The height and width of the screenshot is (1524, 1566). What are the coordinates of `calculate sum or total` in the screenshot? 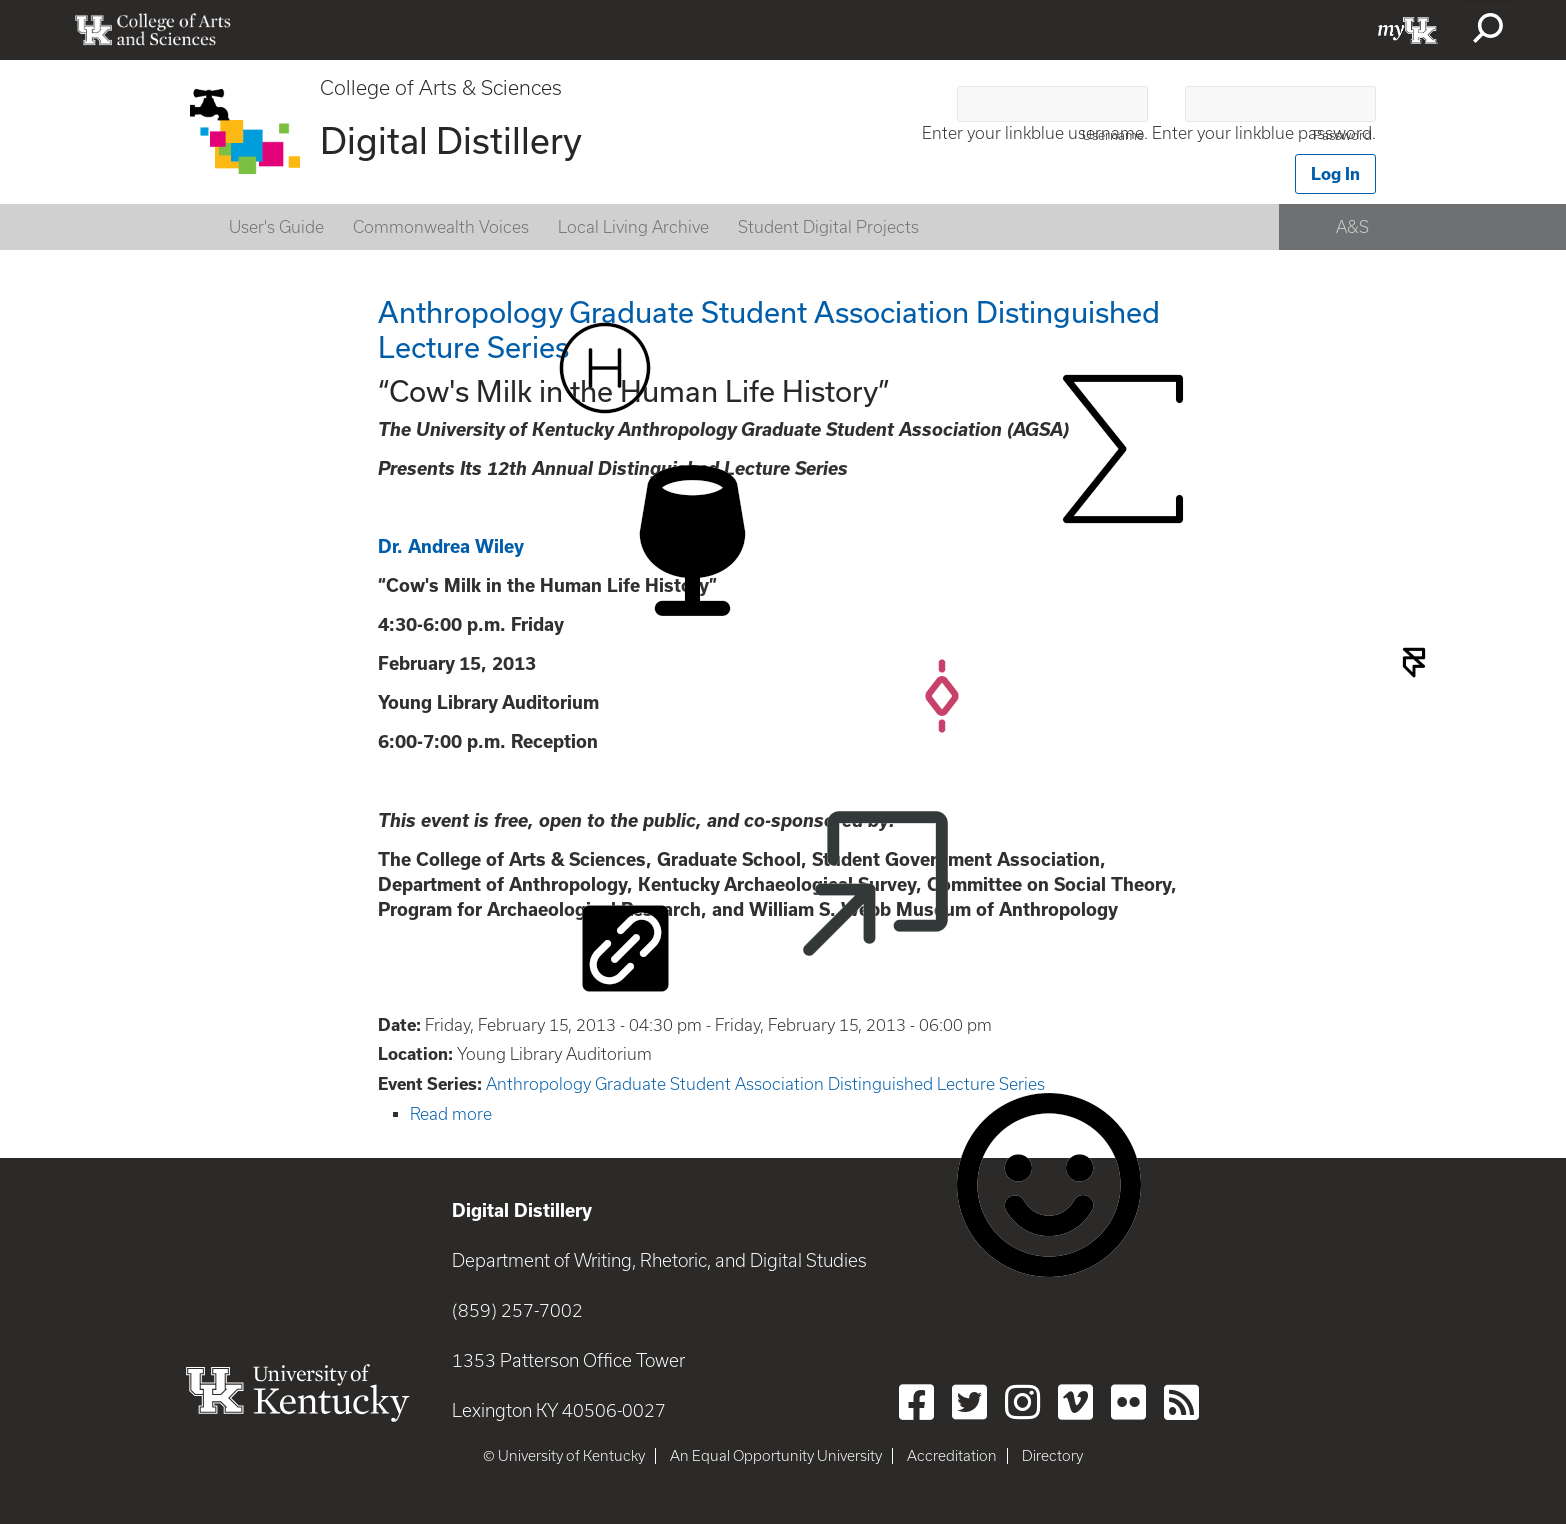 It's located at (1123, 449).